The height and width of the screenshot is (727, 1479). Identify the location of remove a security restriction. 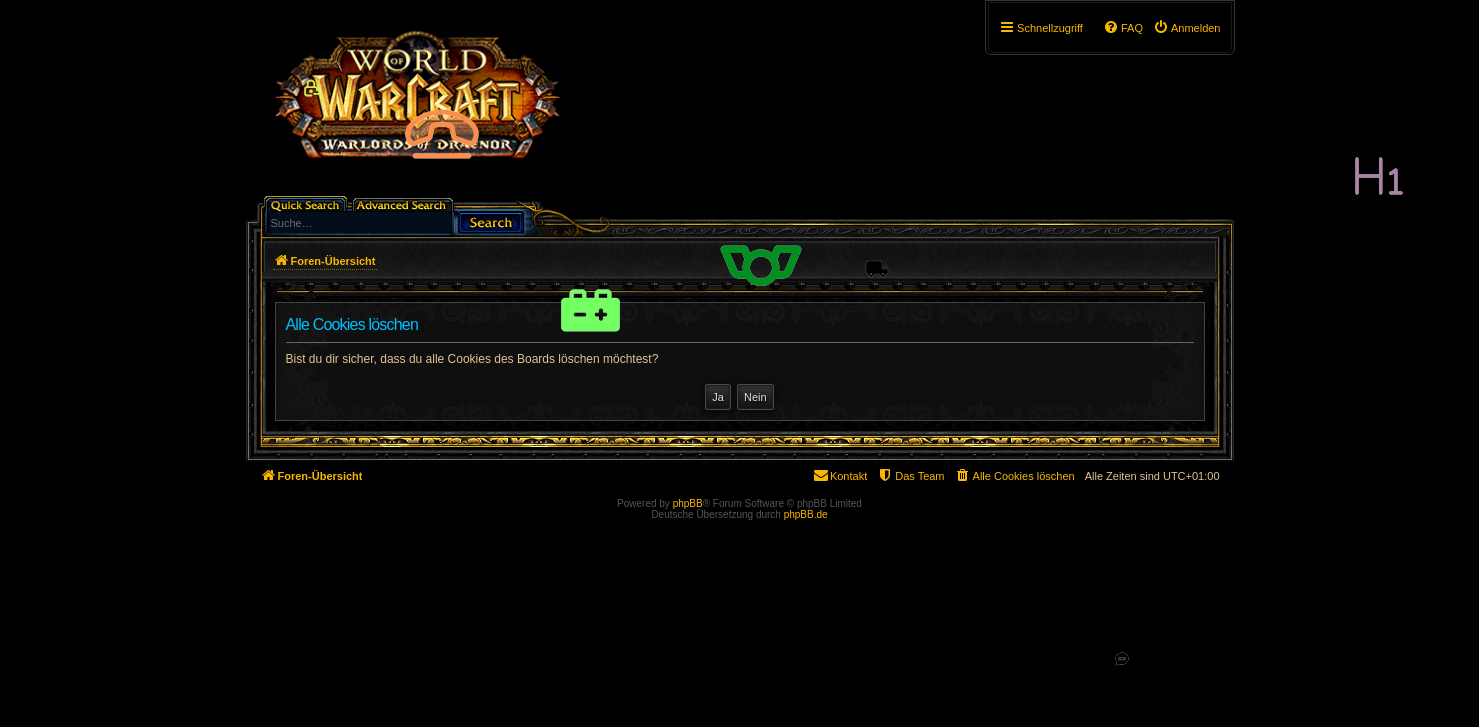
(311, 88).